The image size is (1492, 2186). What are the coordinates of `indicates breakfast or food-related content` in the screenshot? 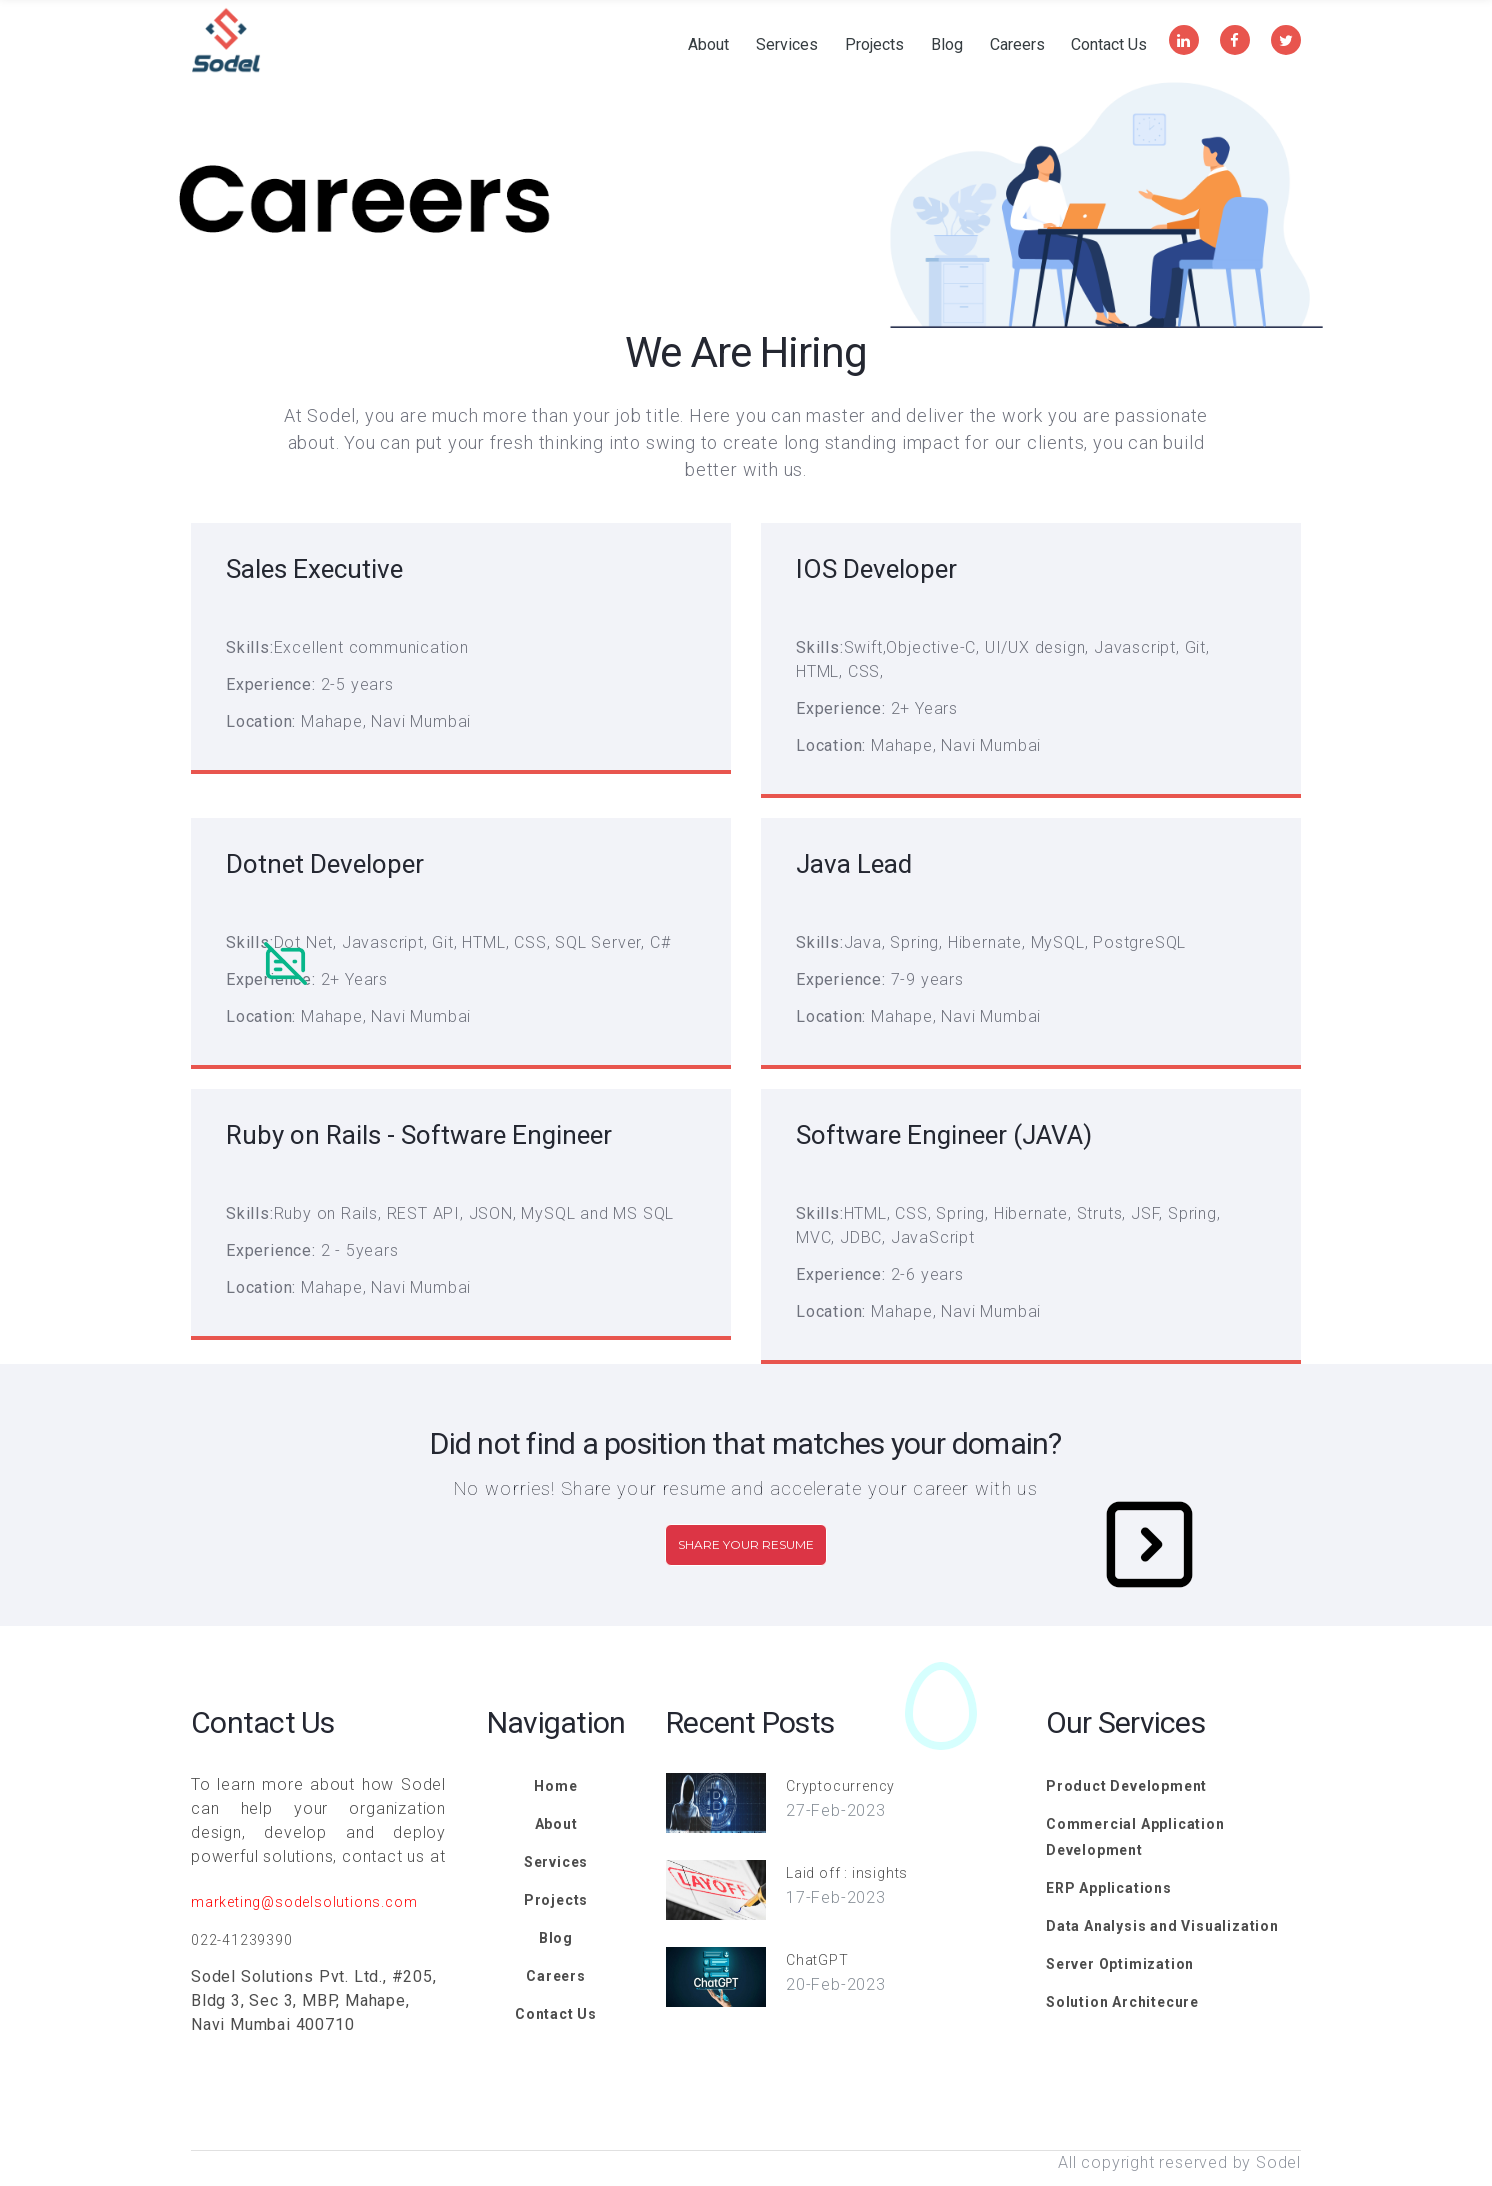 It's located at (941, 1706).